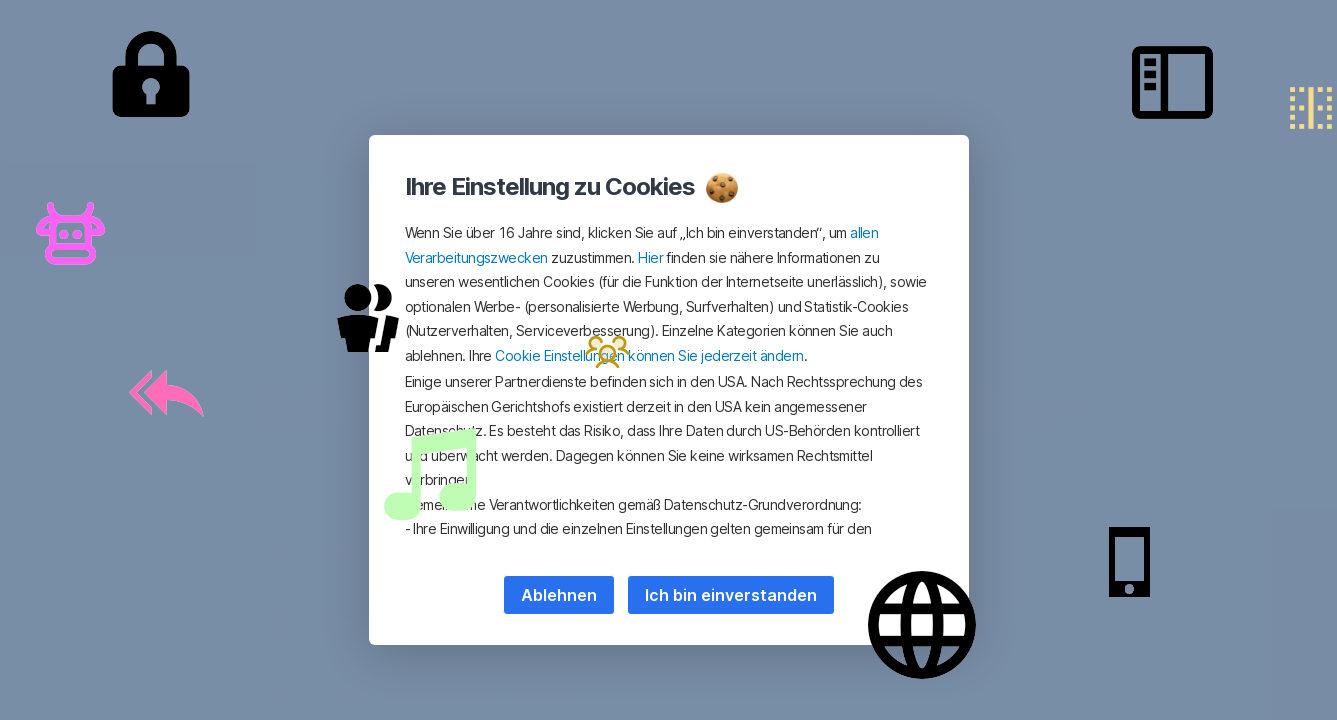 The image size is (1337, 720). Describe the element at coordinates (1172, 82) in the screenshot. I see `show sidebar navigation panel` at that location.